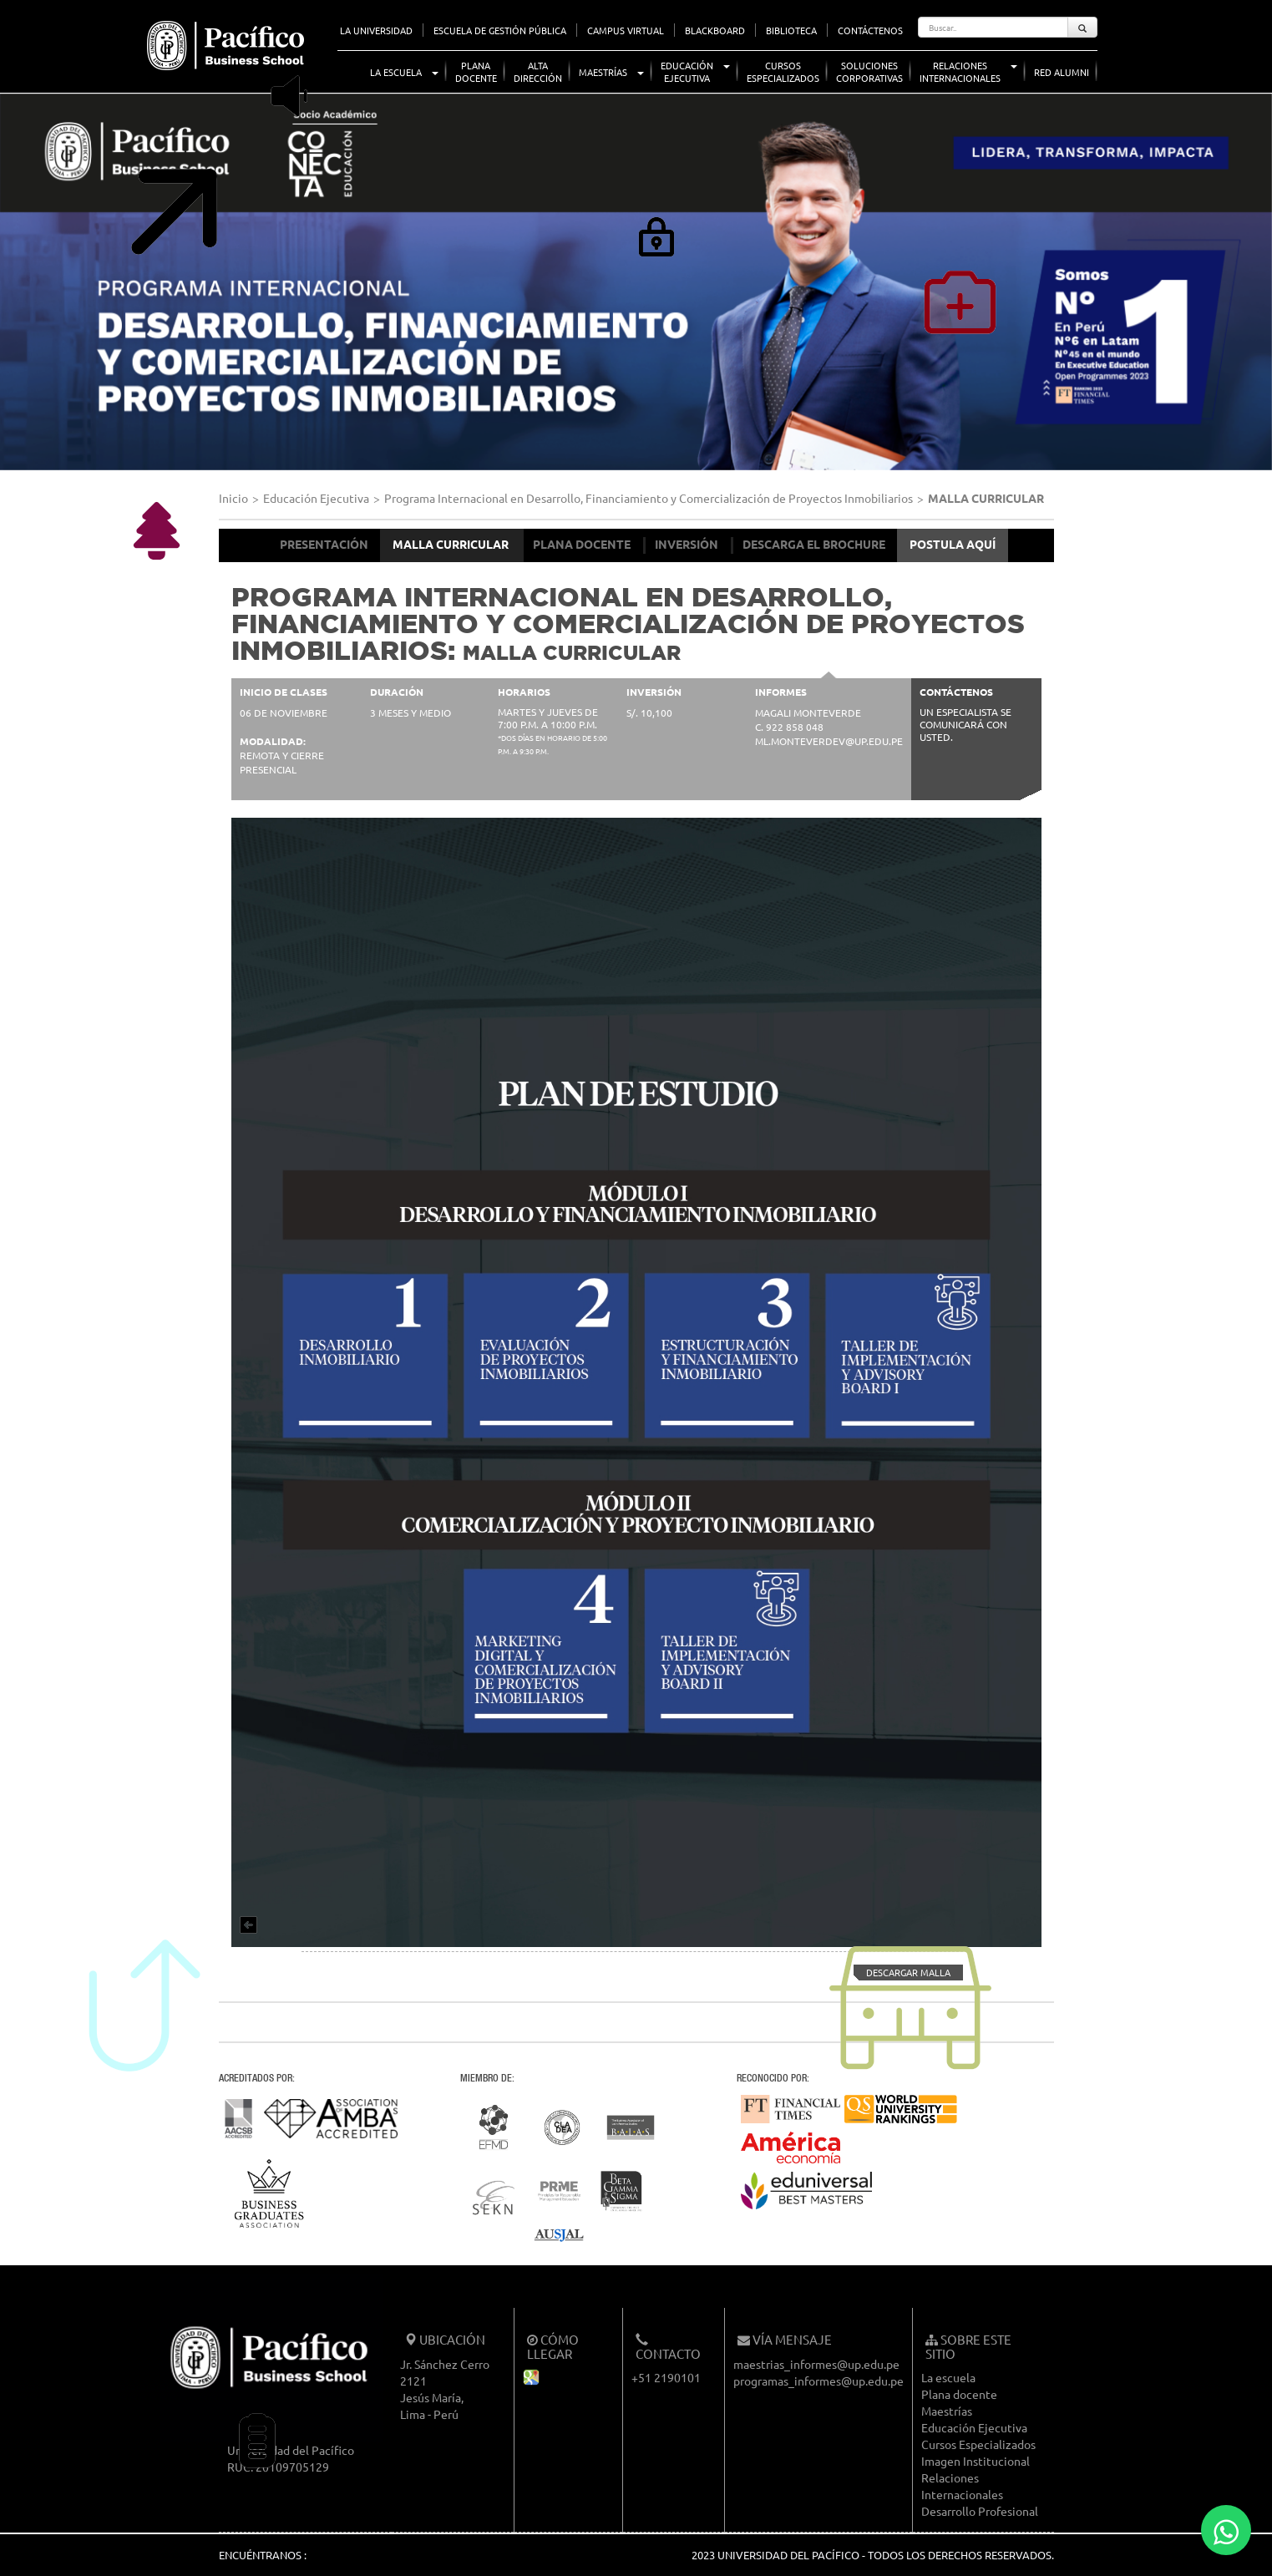  What do you see at coordinates (248, 1924) in the screenshot?
I see `go back to the previous screen` at bounding box center [248, 1924].